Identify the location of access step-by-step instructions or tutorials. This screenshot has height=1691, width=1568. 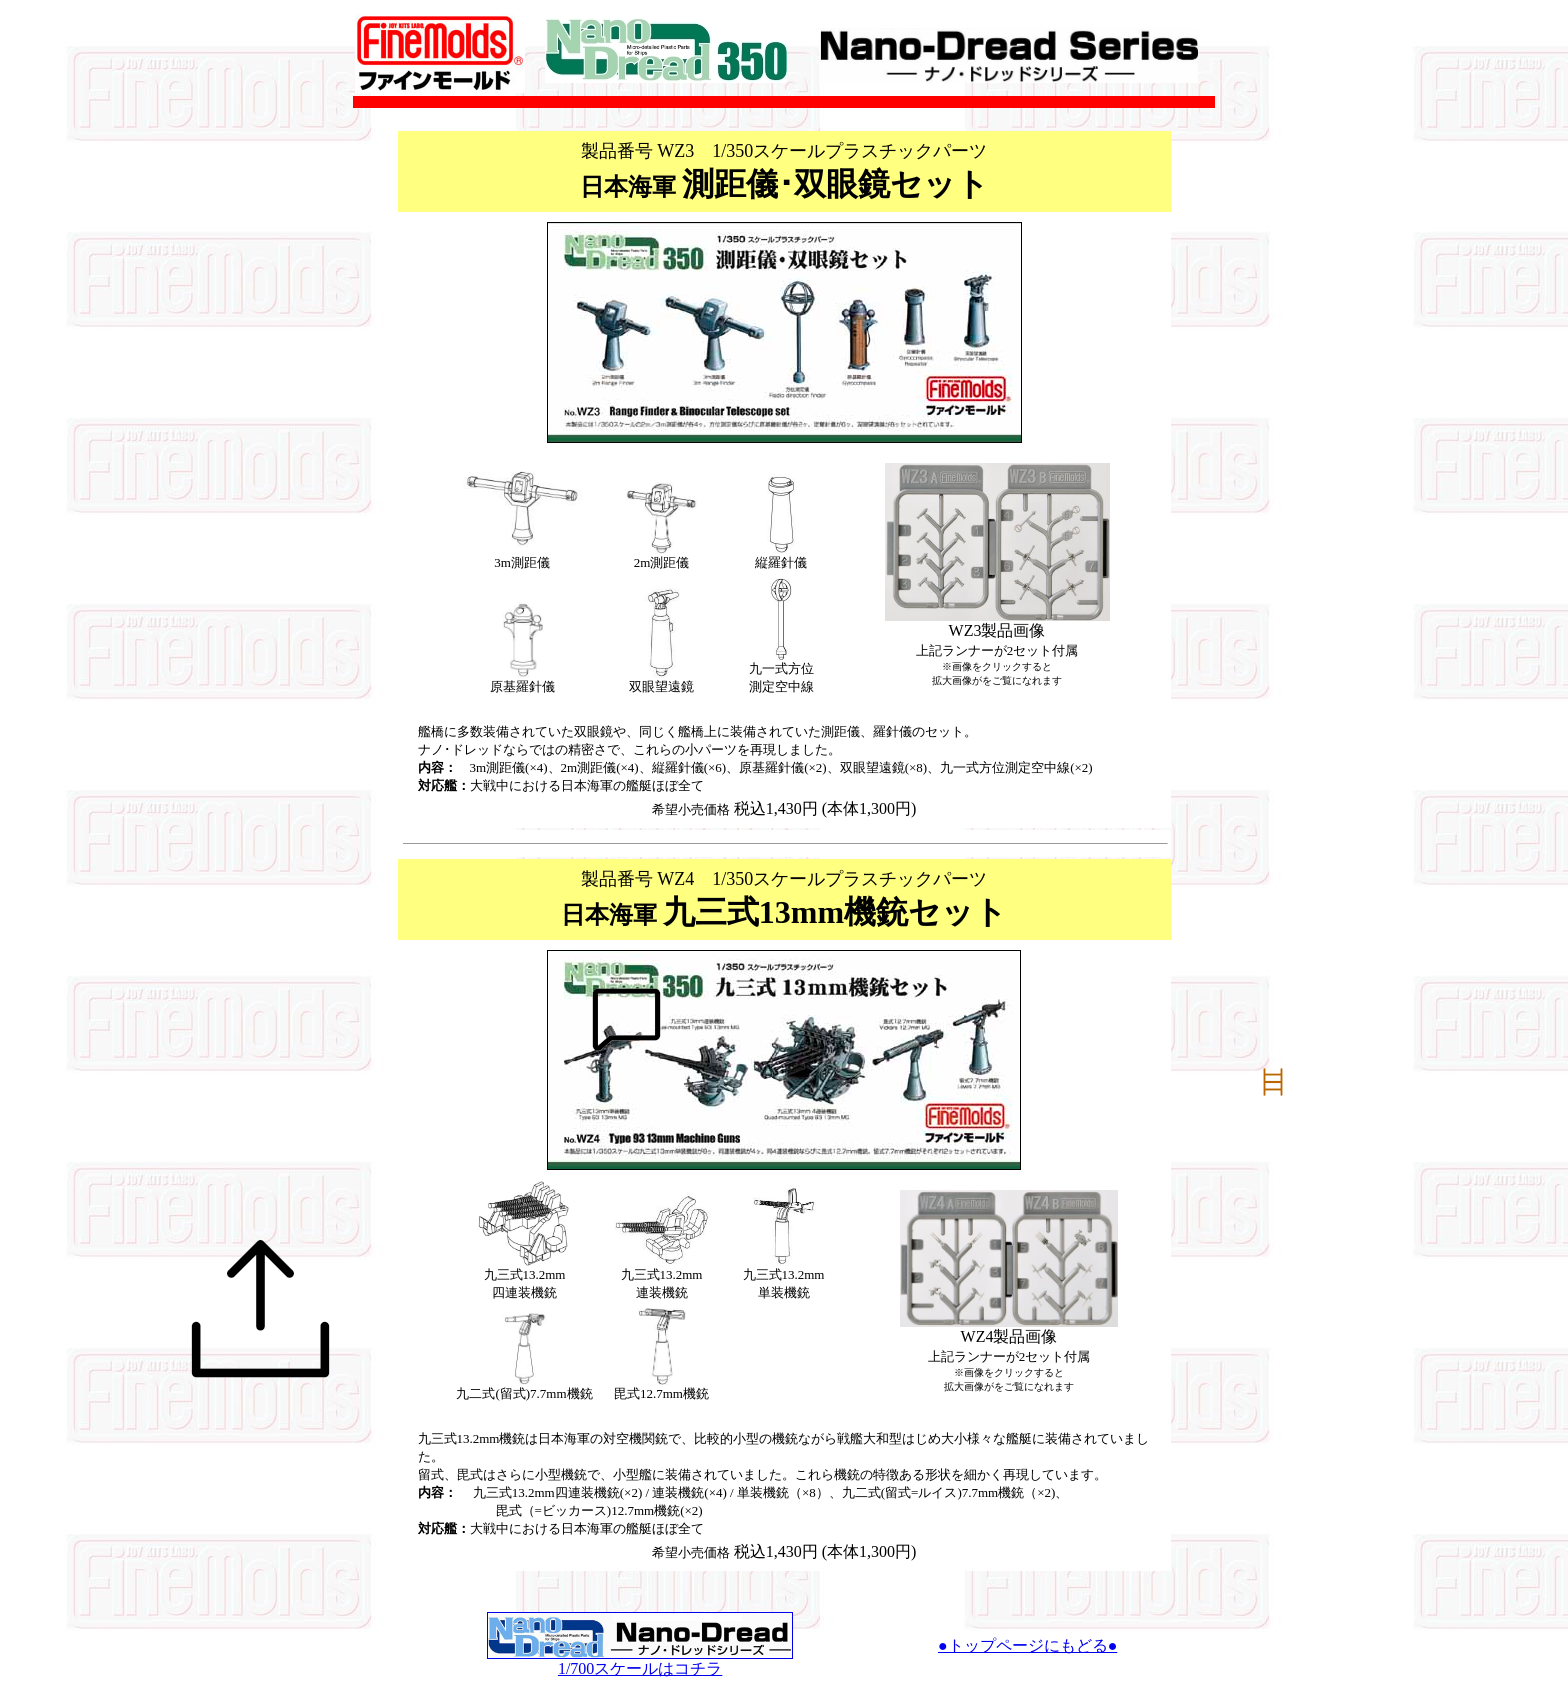
(1273, 1082).